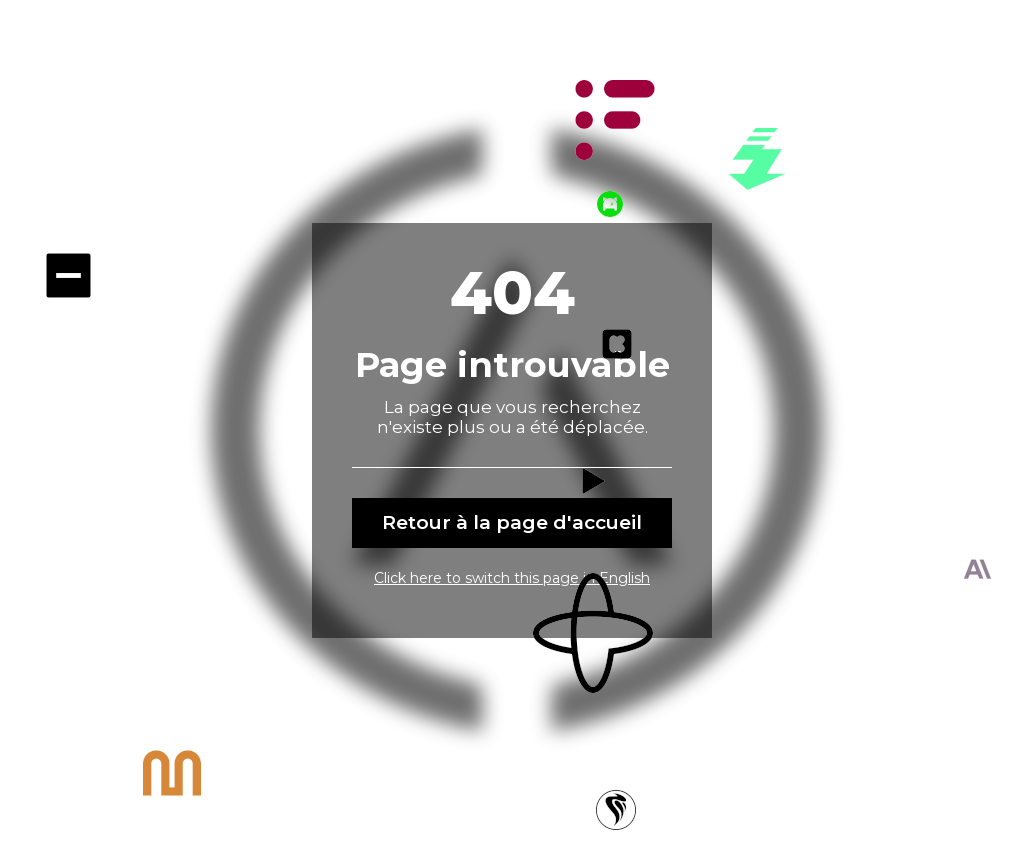 This screenshot has width=1024, height=860. What do you see at coordinates (172, 773) in the screenshot?
I see `open mural collaborative workspace app` at bounding box center [172, 773].